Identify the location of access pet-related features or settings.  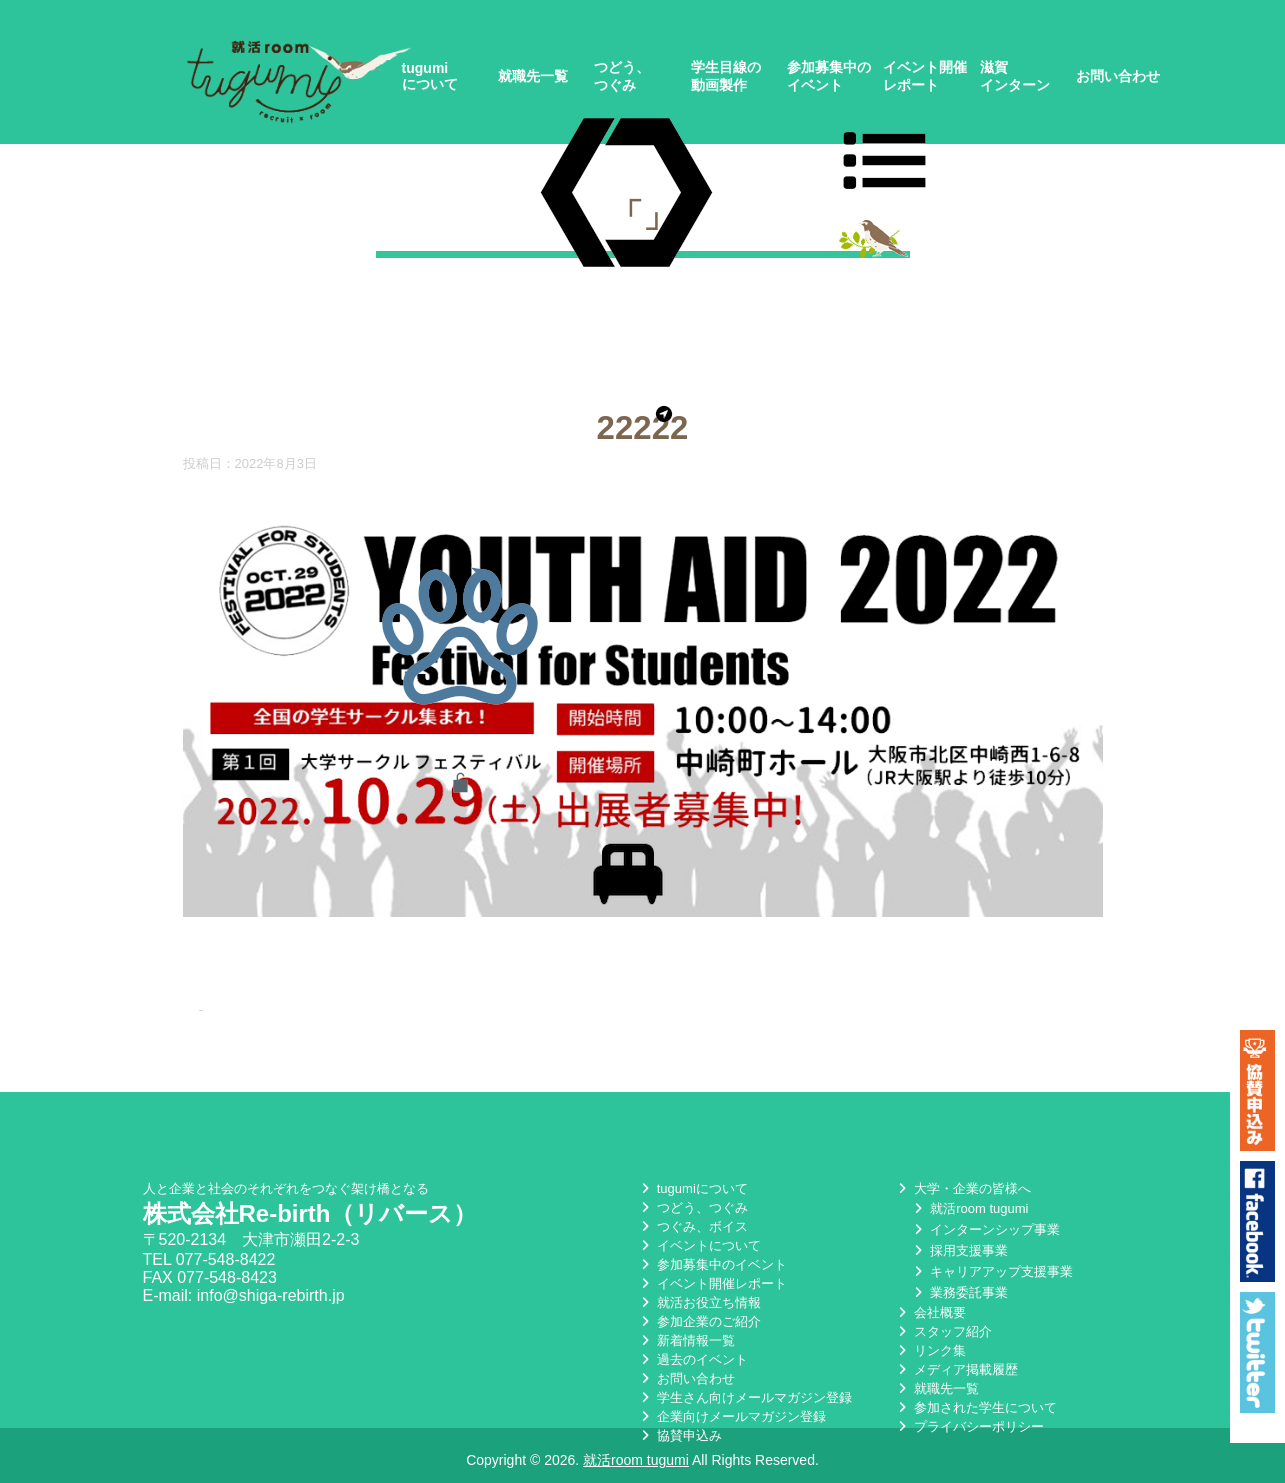
(460, 637).